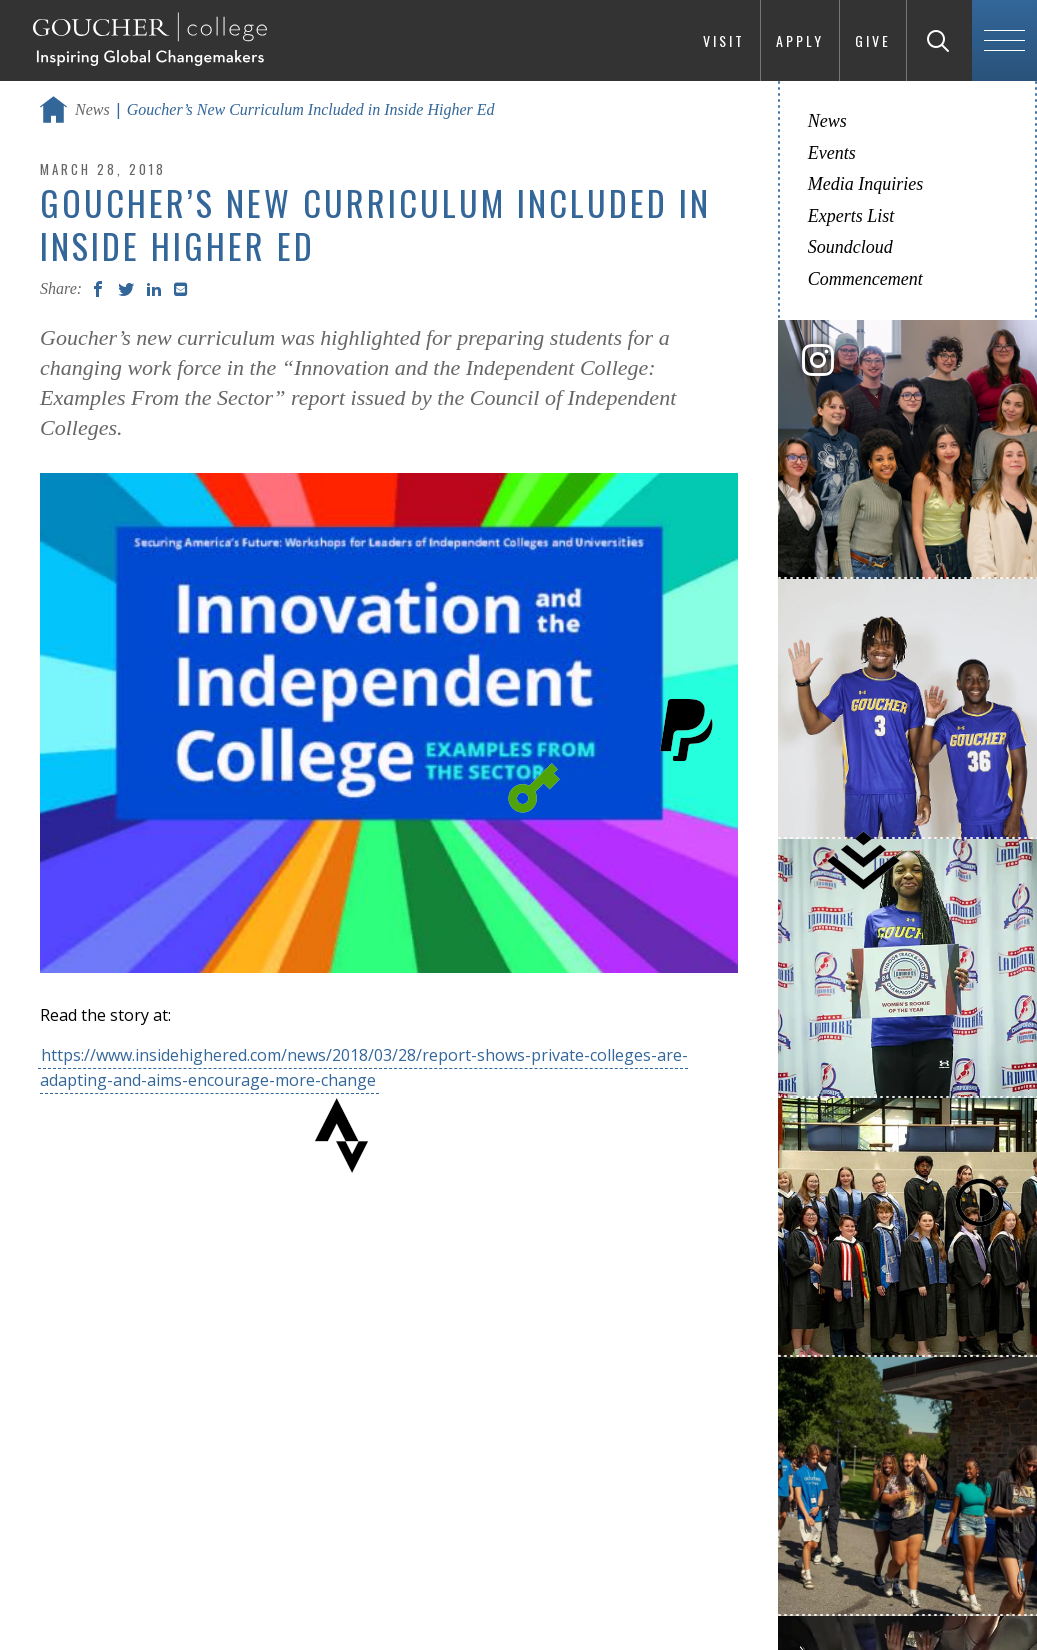 This screenshot has height=1650, width=1037. Describe the element at coordinates (979, 1202) in the screenshot. I see `adjust display contrast settings` at that location.